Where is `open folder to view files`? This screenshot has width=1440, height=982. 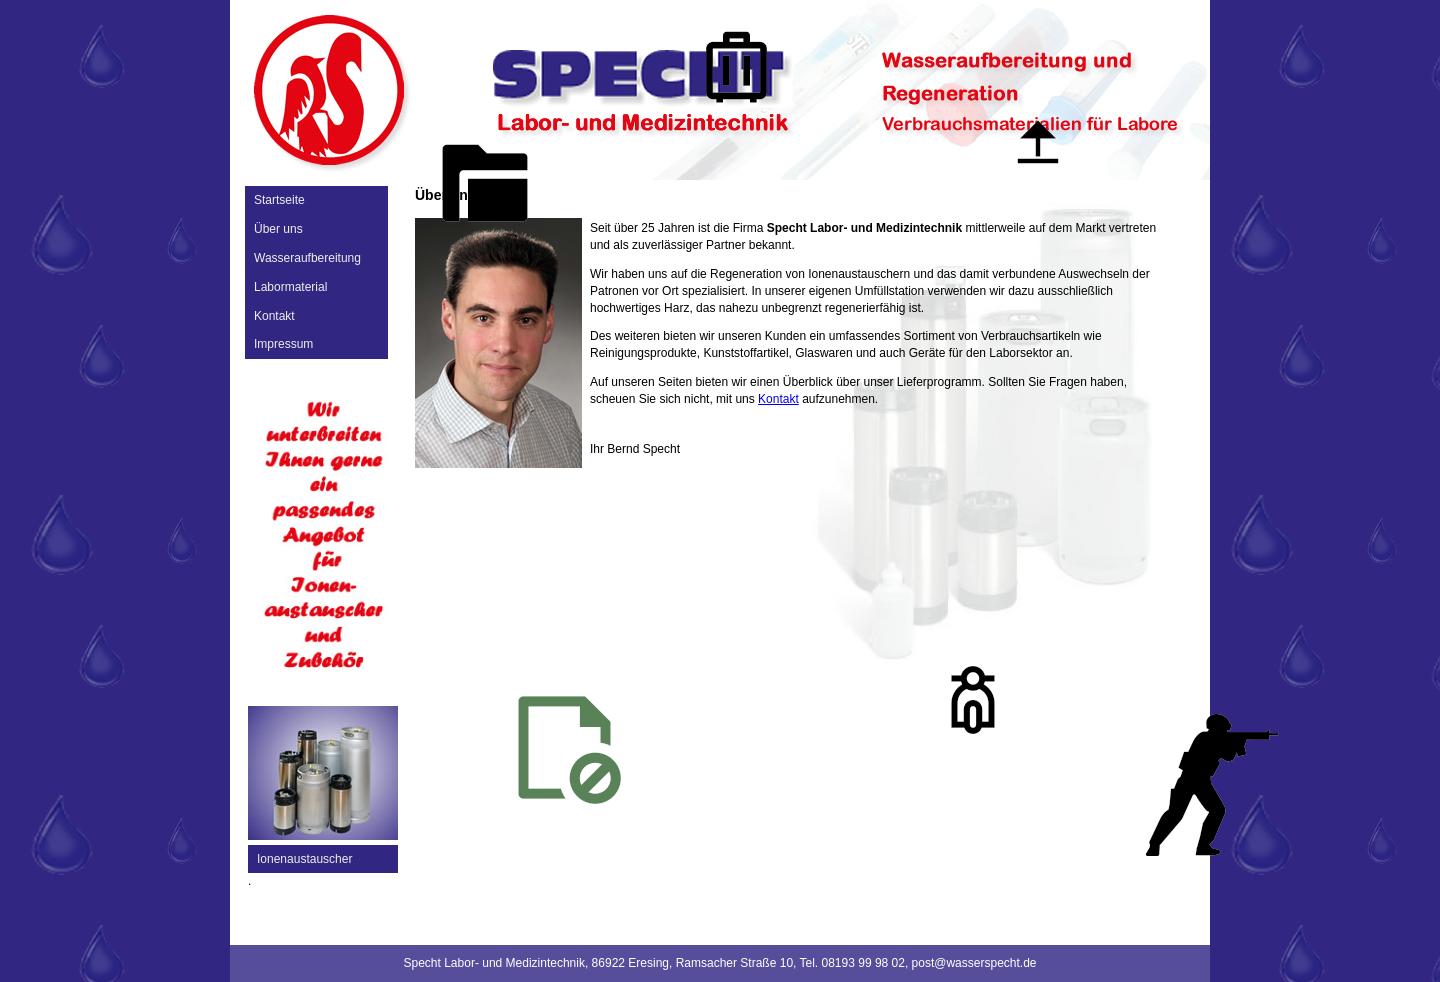
open folder to view files is located at coordinates (485, 183).